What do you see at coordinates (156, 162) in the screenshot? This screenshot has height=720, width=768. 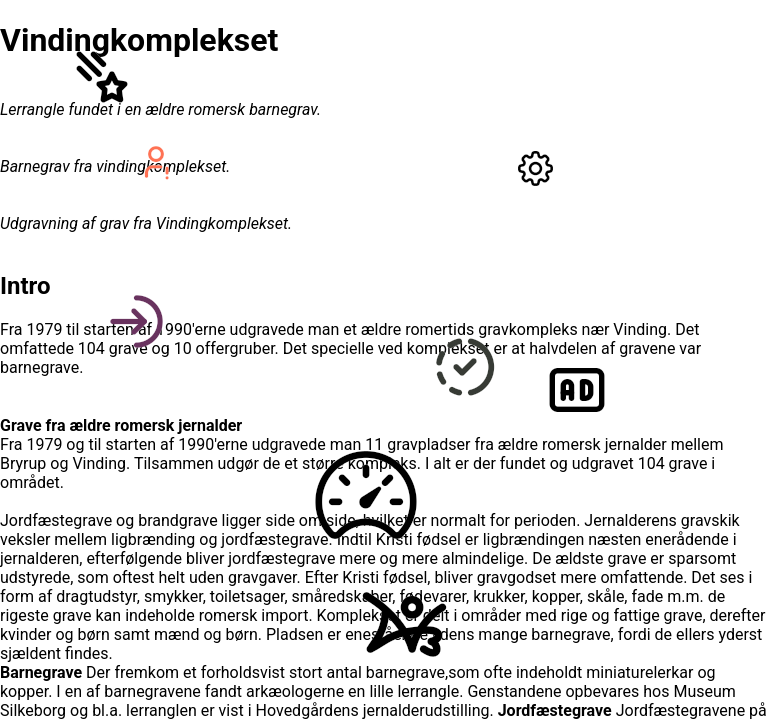 I see `user account requires attention` at bounding box center [156, 162].